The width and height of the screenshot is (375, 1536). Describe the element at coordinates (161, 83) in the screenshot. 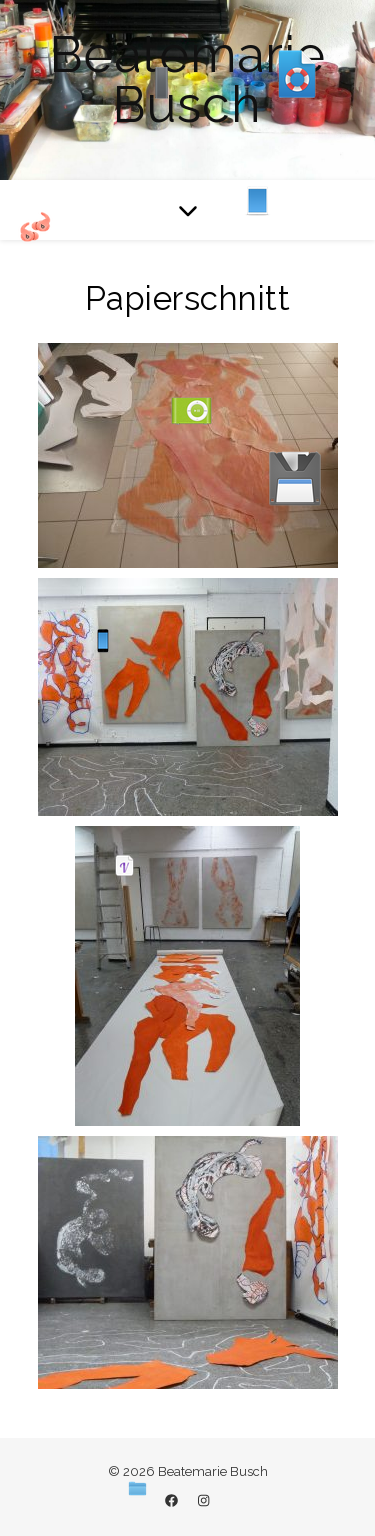

I see `iPod nano device connected` at that location.